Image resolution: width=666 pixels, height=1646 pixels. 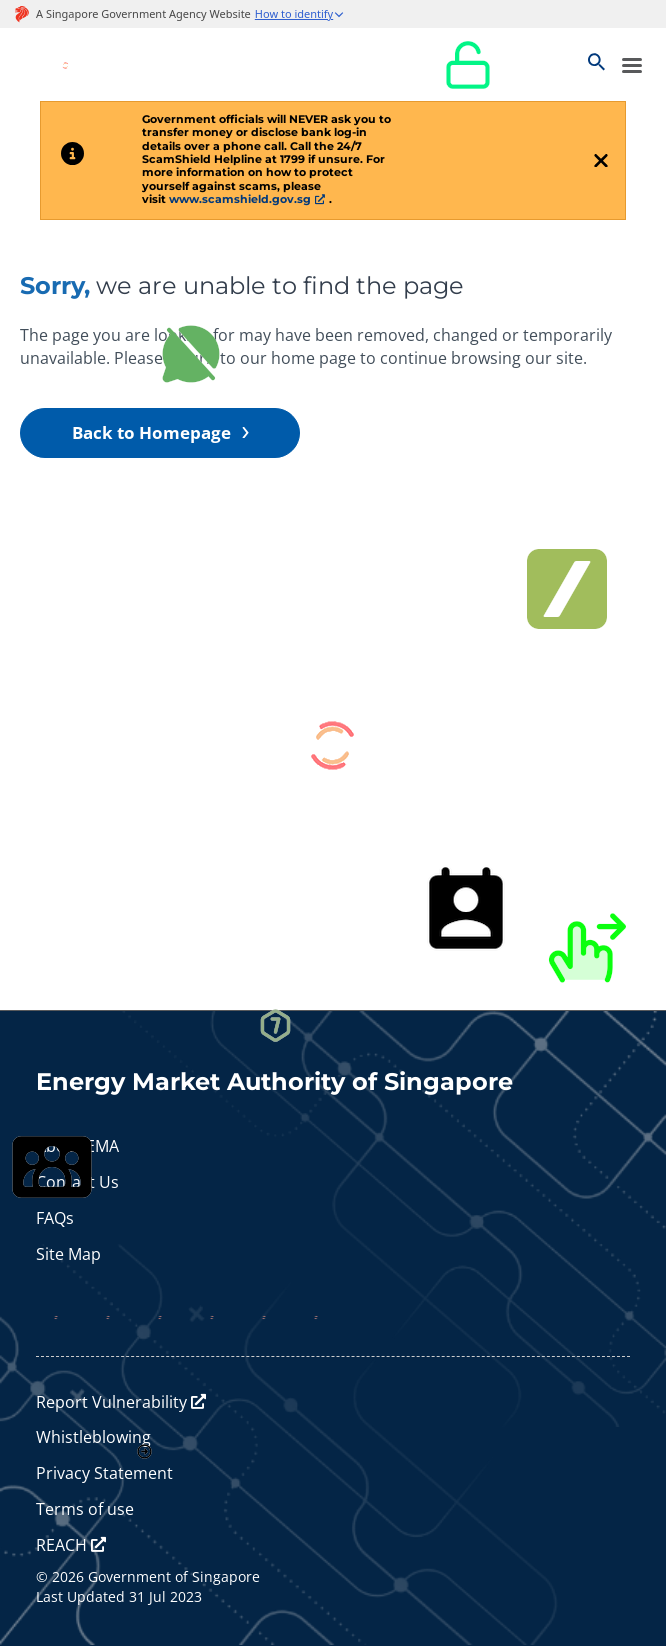 I want to click on go to next step or screen, so click(x=144, y=1451).